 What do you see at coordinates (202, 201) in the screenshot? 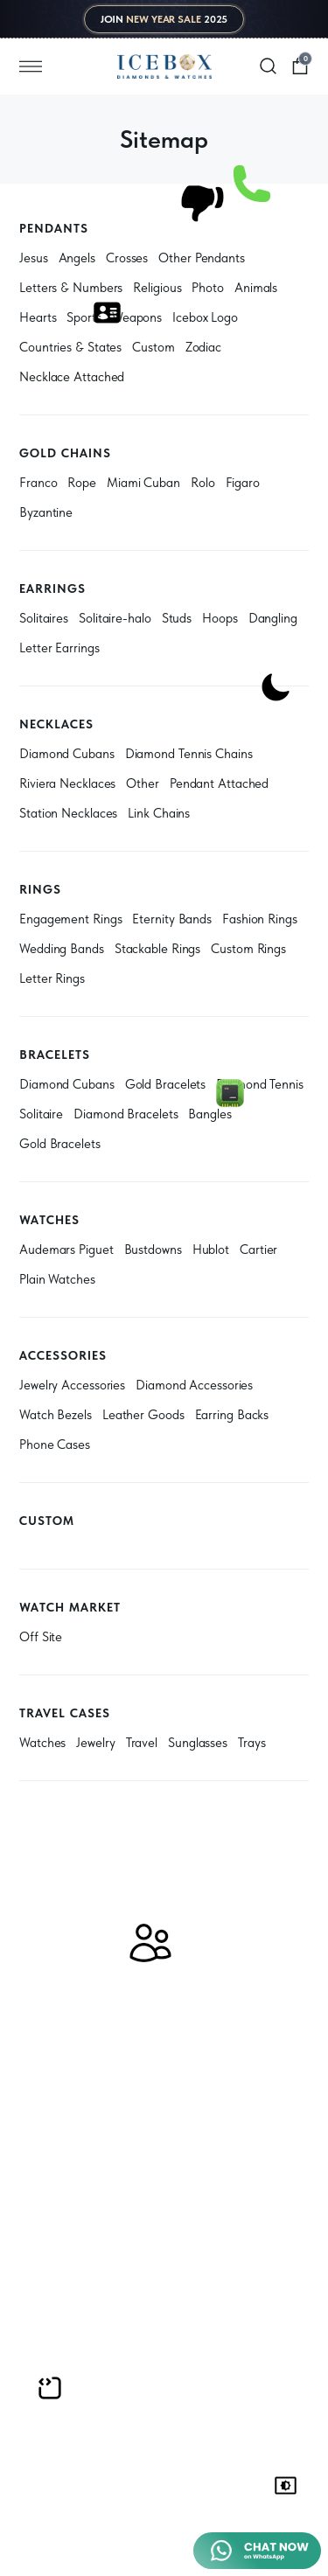
I see `dislike or downvote content` at bounding box center [202, 201].